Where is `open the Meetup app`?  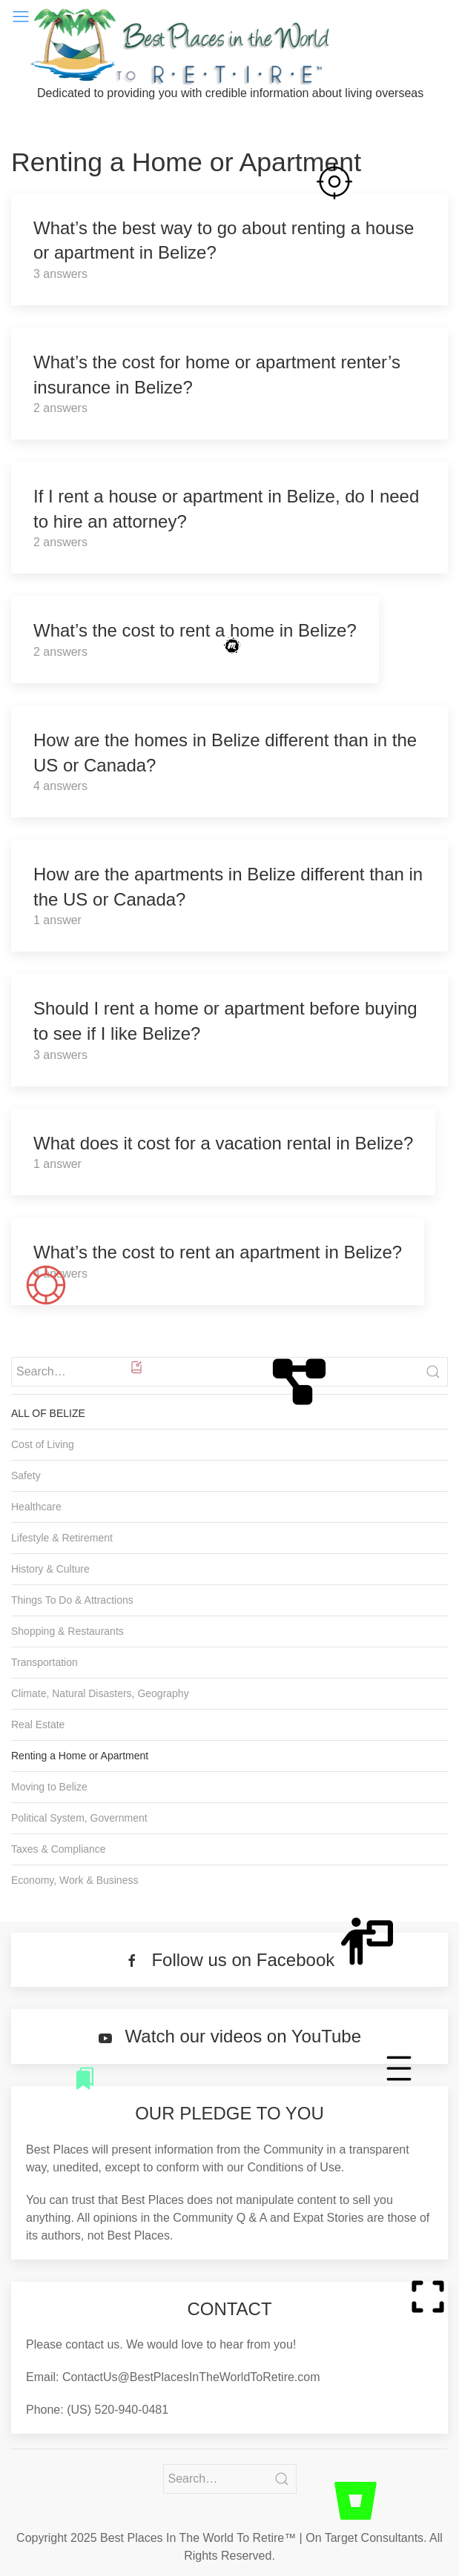 open the Meetup app is located at coordinates (232, 645).